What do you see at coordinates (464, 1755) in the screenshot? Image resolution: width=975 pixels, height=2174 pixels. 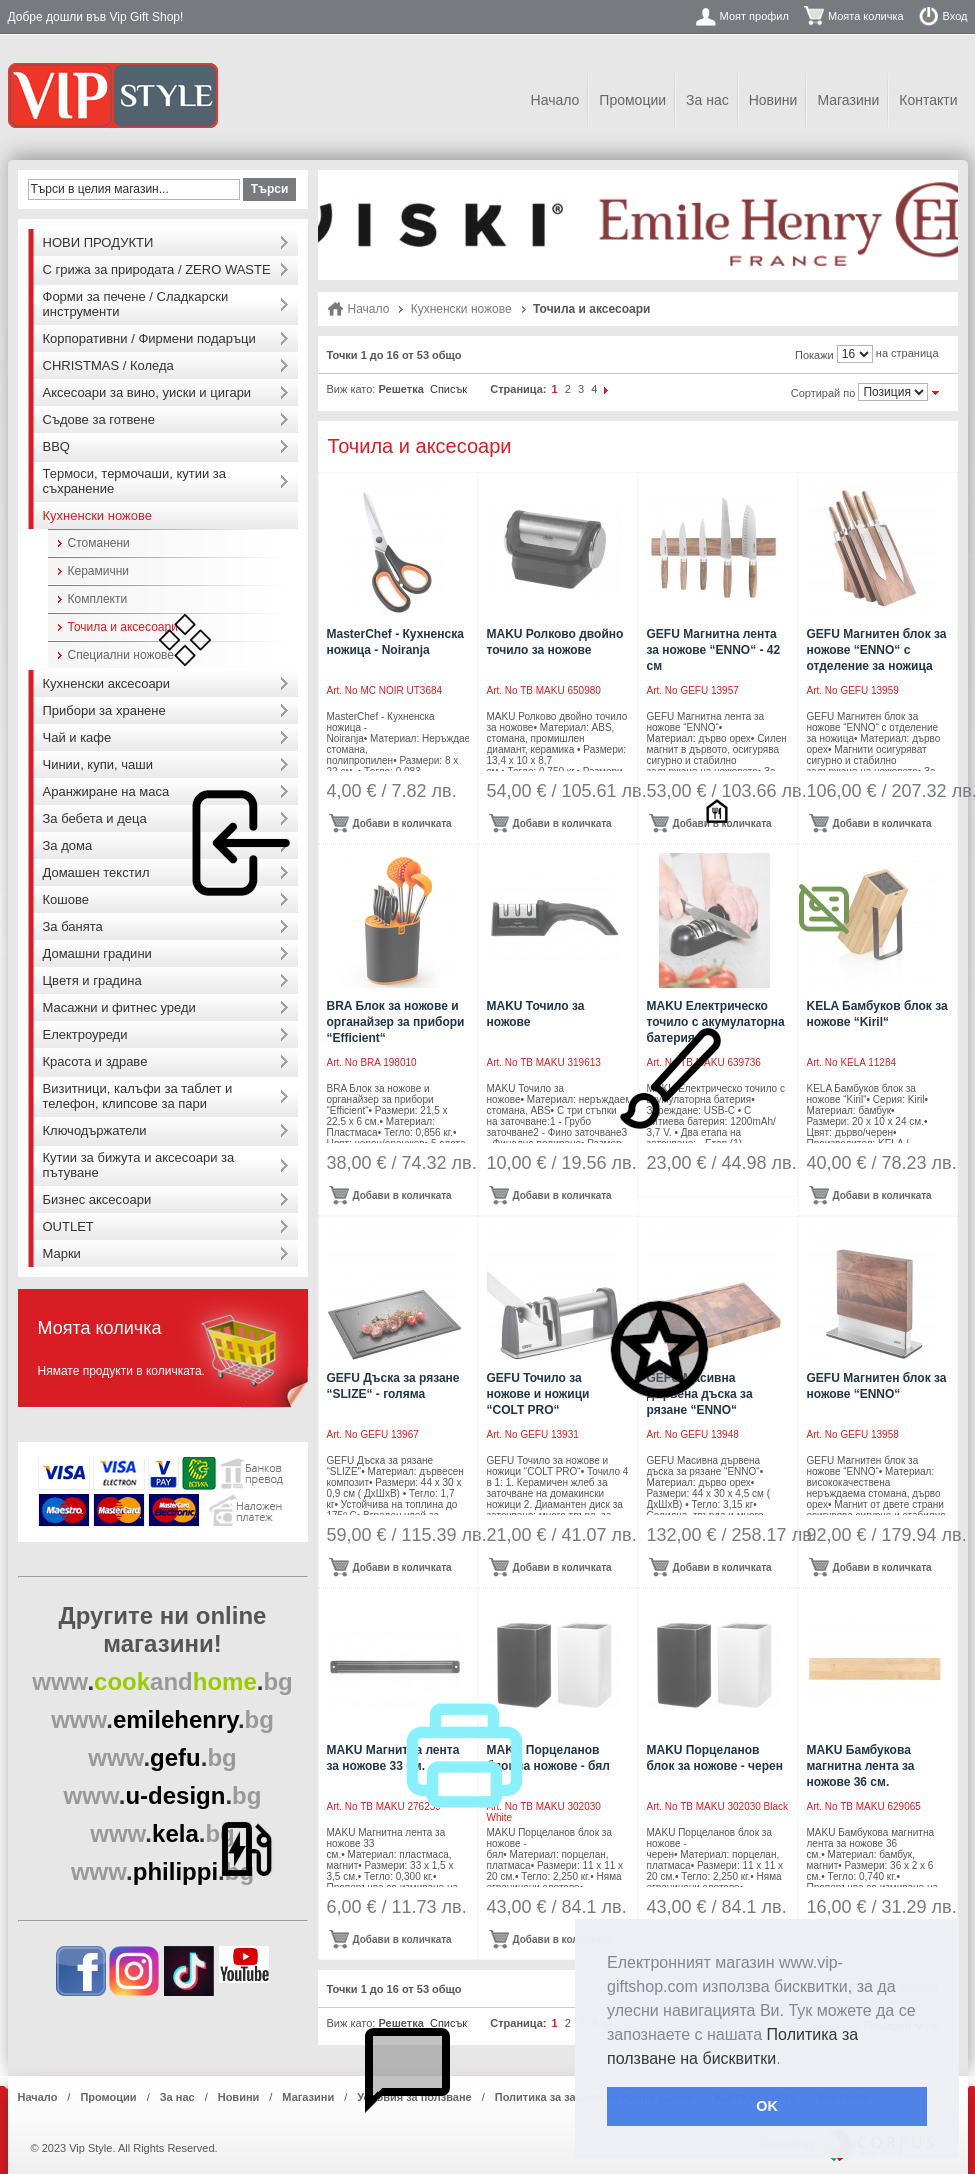 I see `print the current document` at bounding box center [464, 1755].